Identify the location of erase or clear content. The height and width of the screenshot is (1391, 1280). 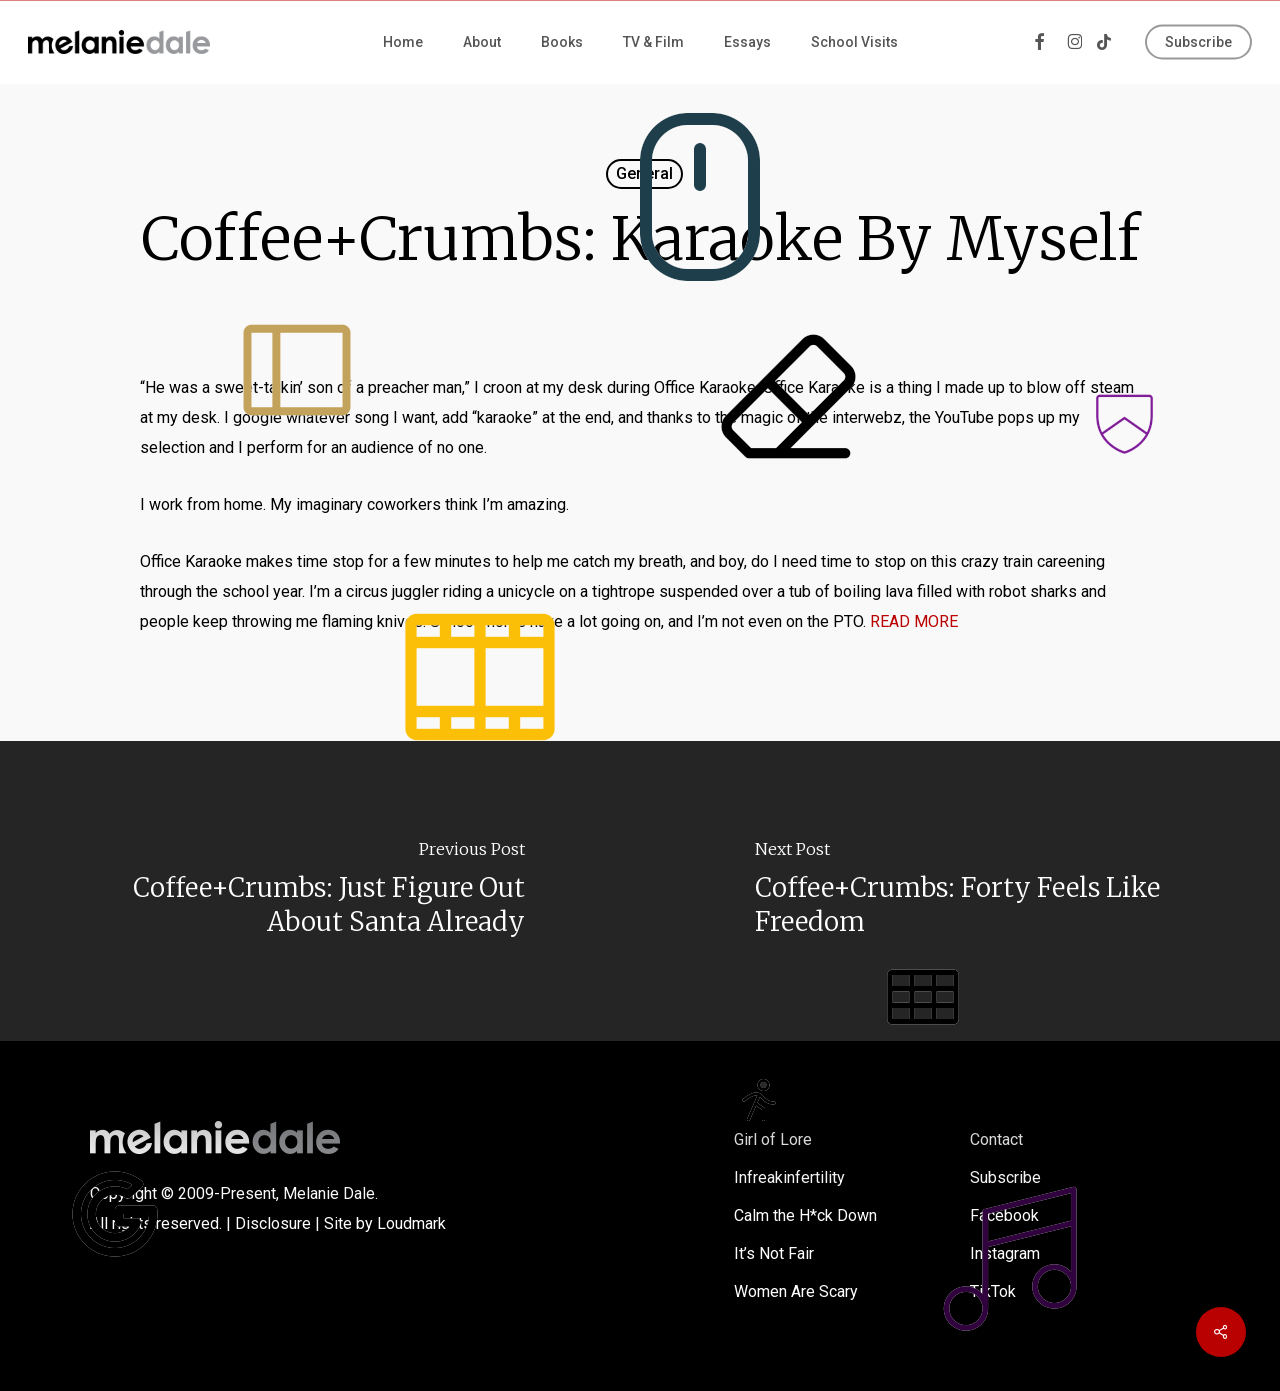
(788, 396).